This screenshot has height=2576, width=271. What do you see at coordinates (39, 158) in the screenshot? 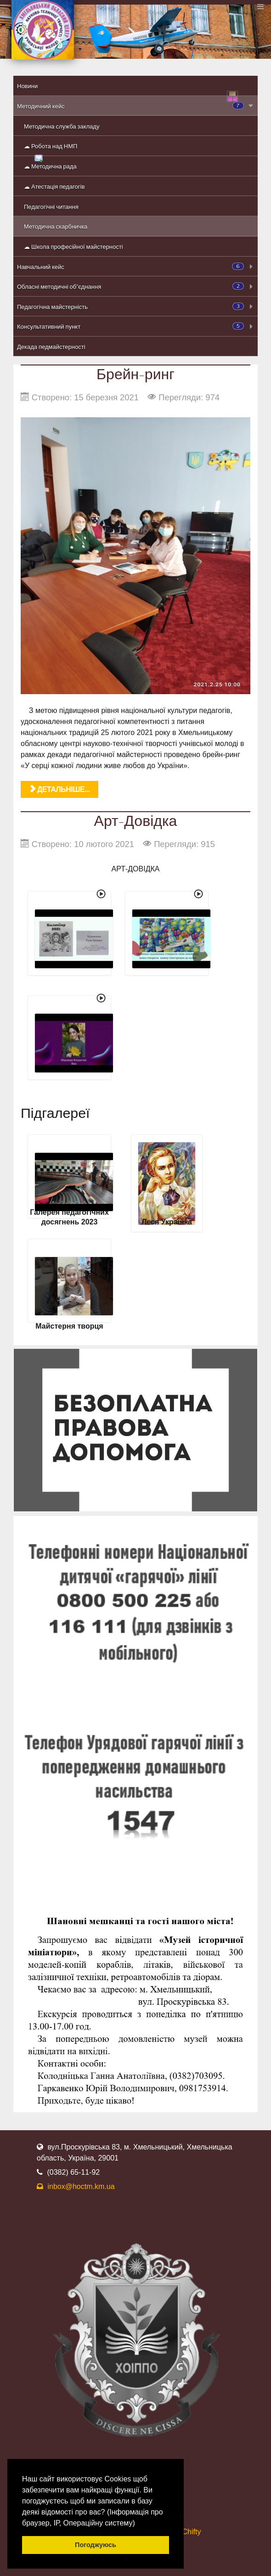
I see `compose a new email message` at bounding box center [39, 158].